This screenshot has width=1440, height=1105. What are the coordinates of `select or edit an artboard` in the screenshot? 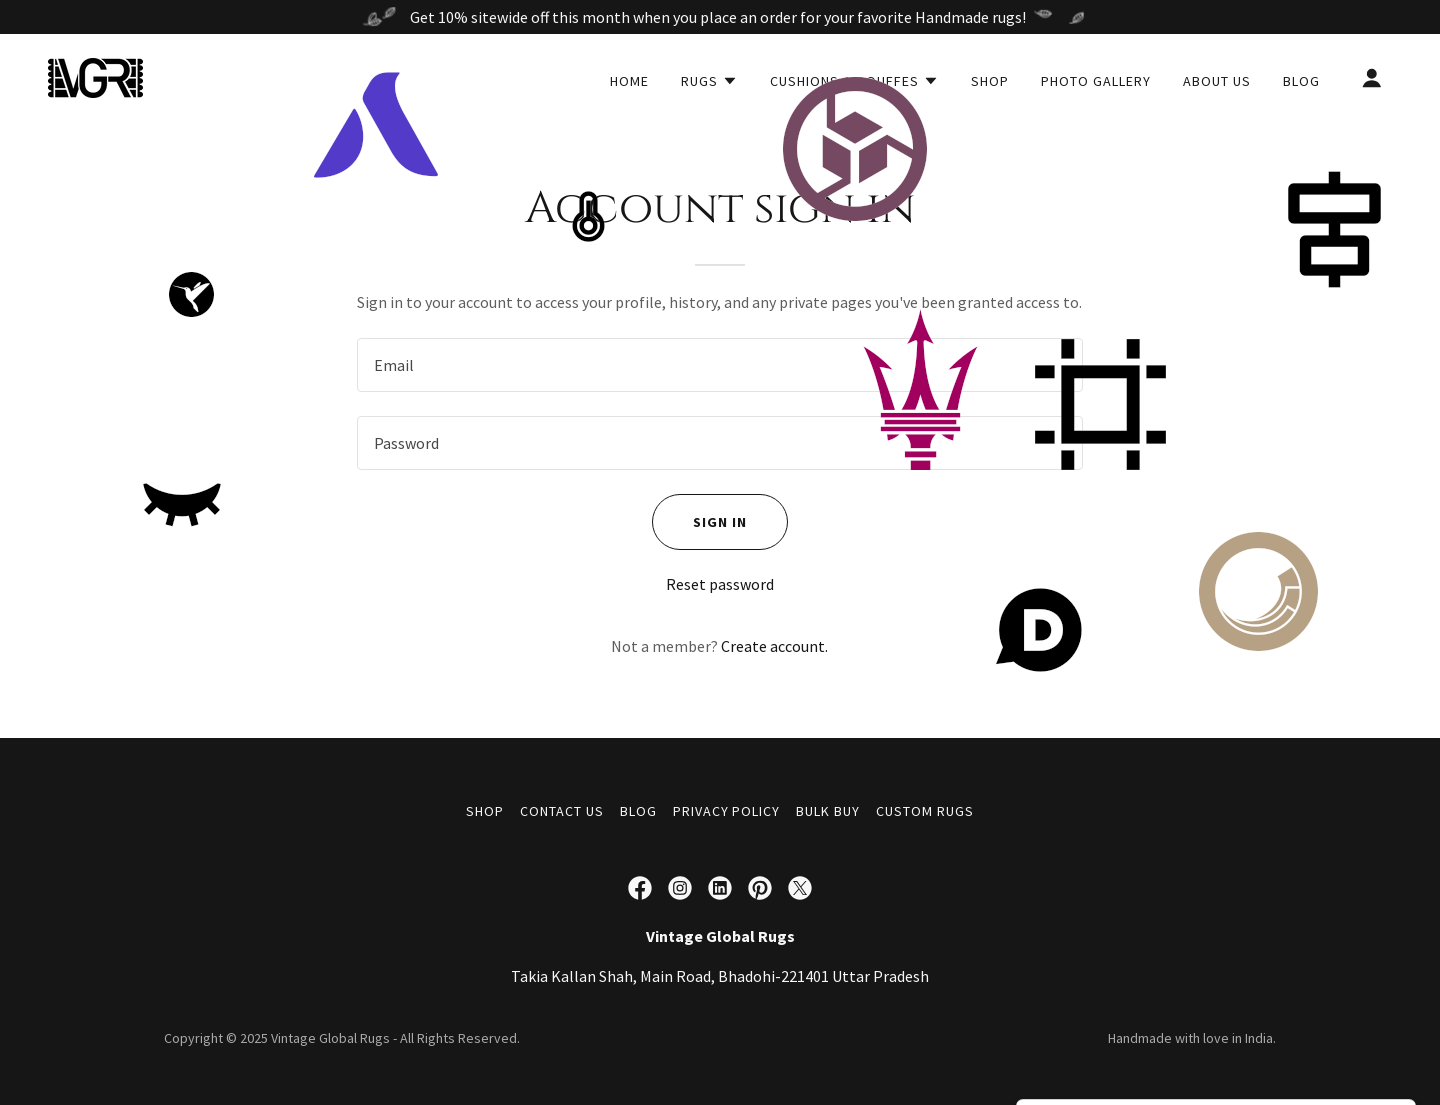 It's located at (1100, 404).